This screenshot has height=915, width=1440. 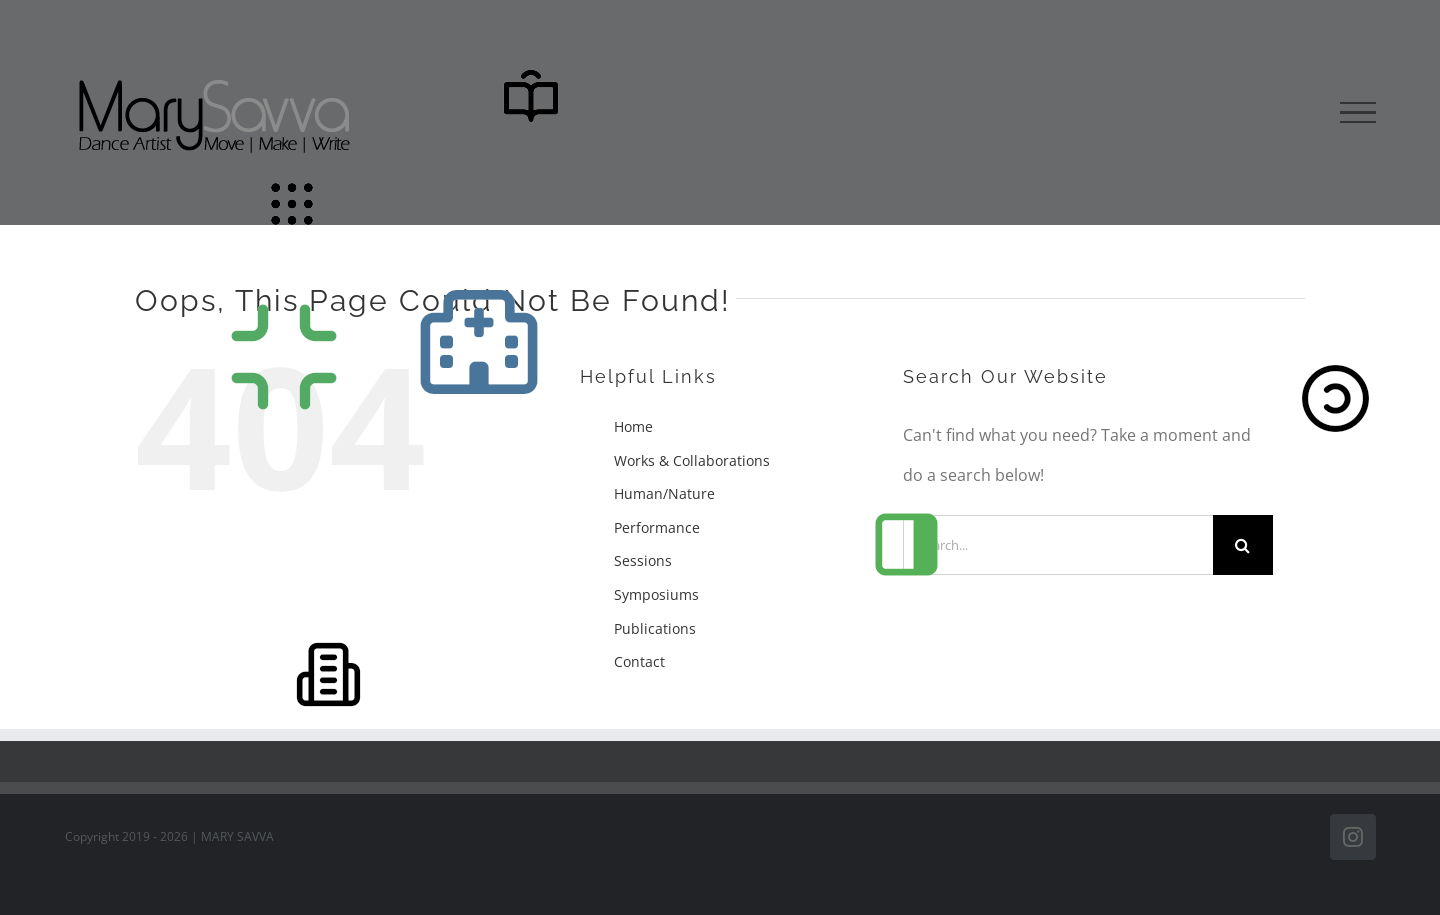 What do you see at coordinates (531, 95) in the screenshot?
I see `access your contacts or address book` at bounding box center [531, 95].